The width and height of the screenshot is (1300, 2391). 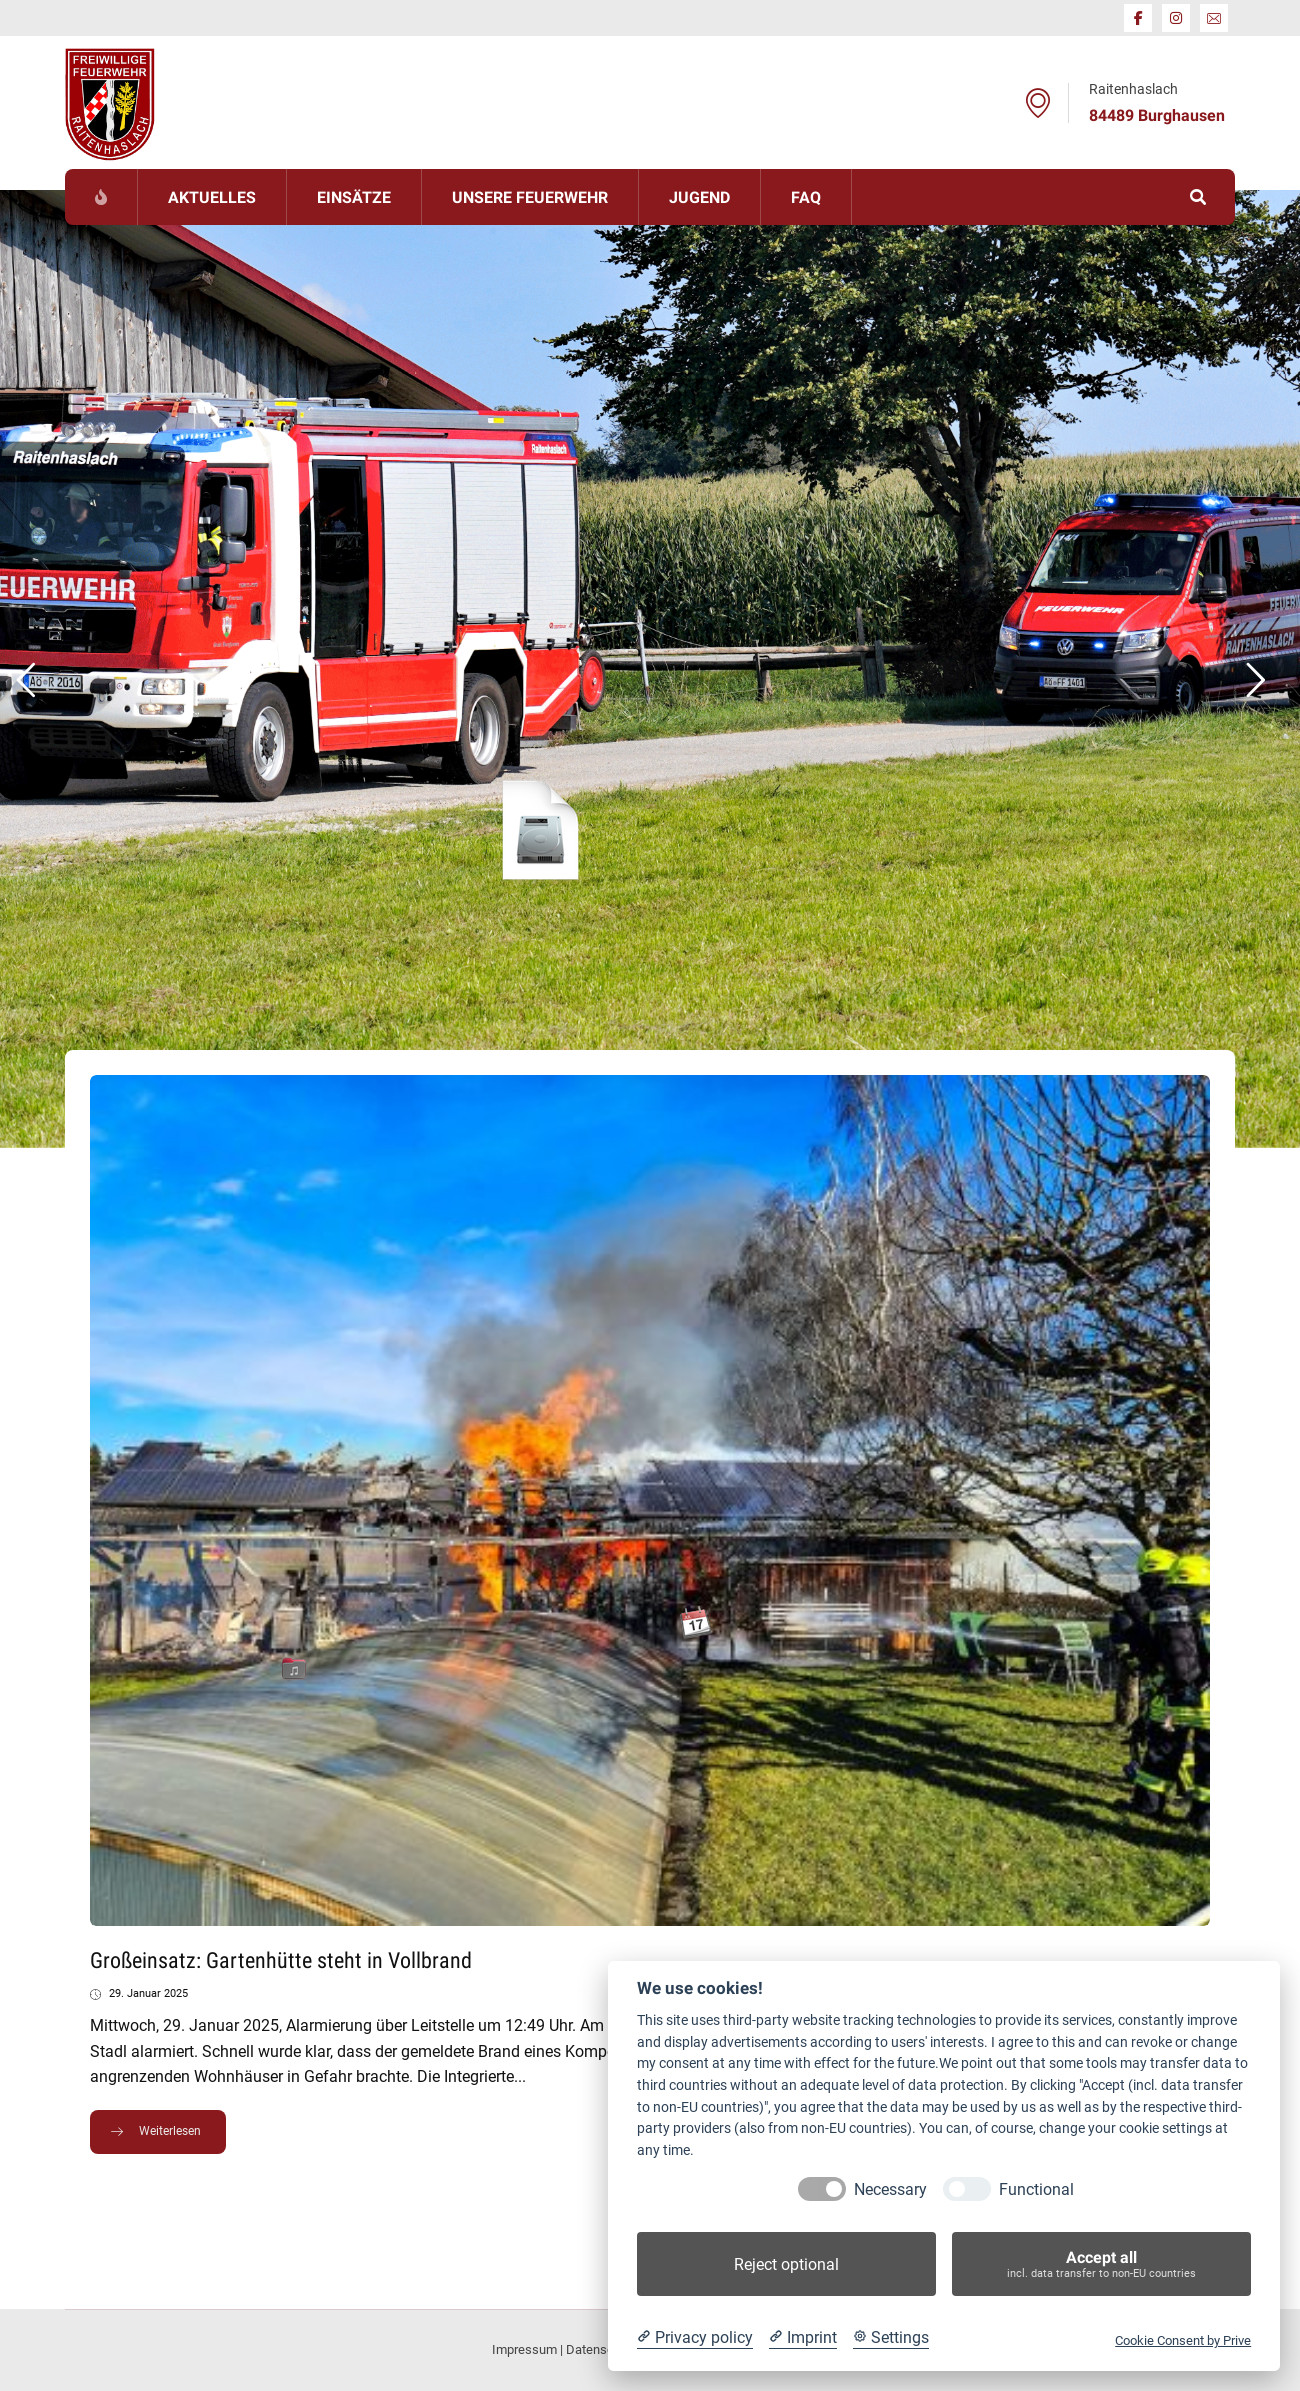 I want to click on mount a disk image file, so click(x=540, y=832).